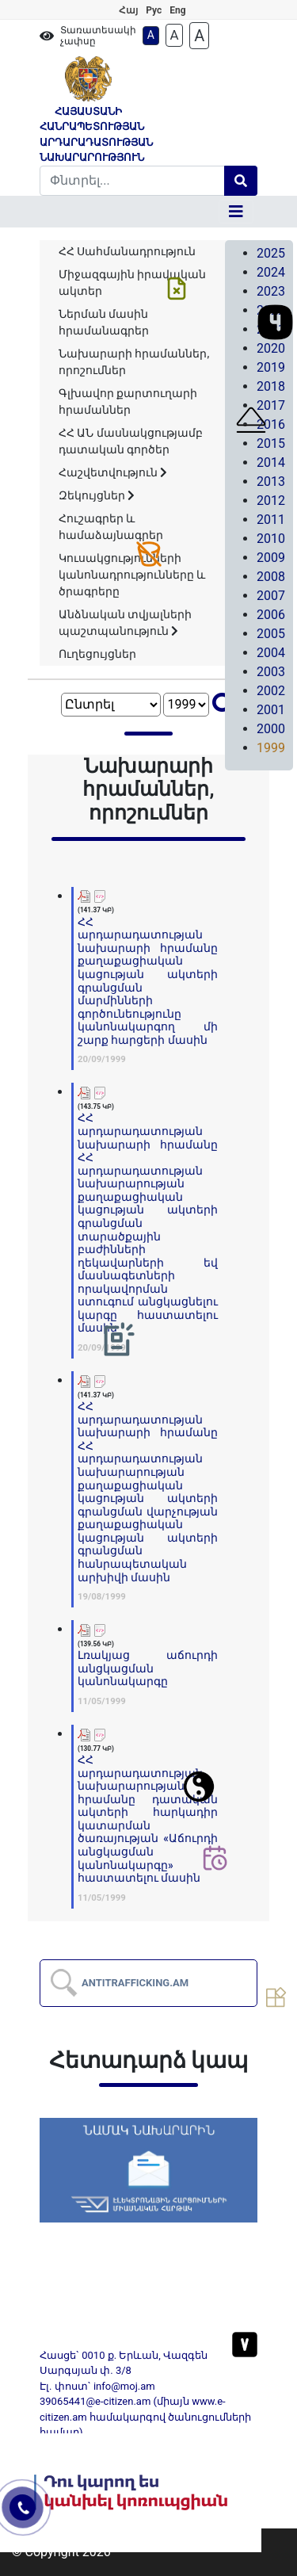 This screenshot has width=297, height=2576. I want to click on eject media or disc, so click(251, 422).